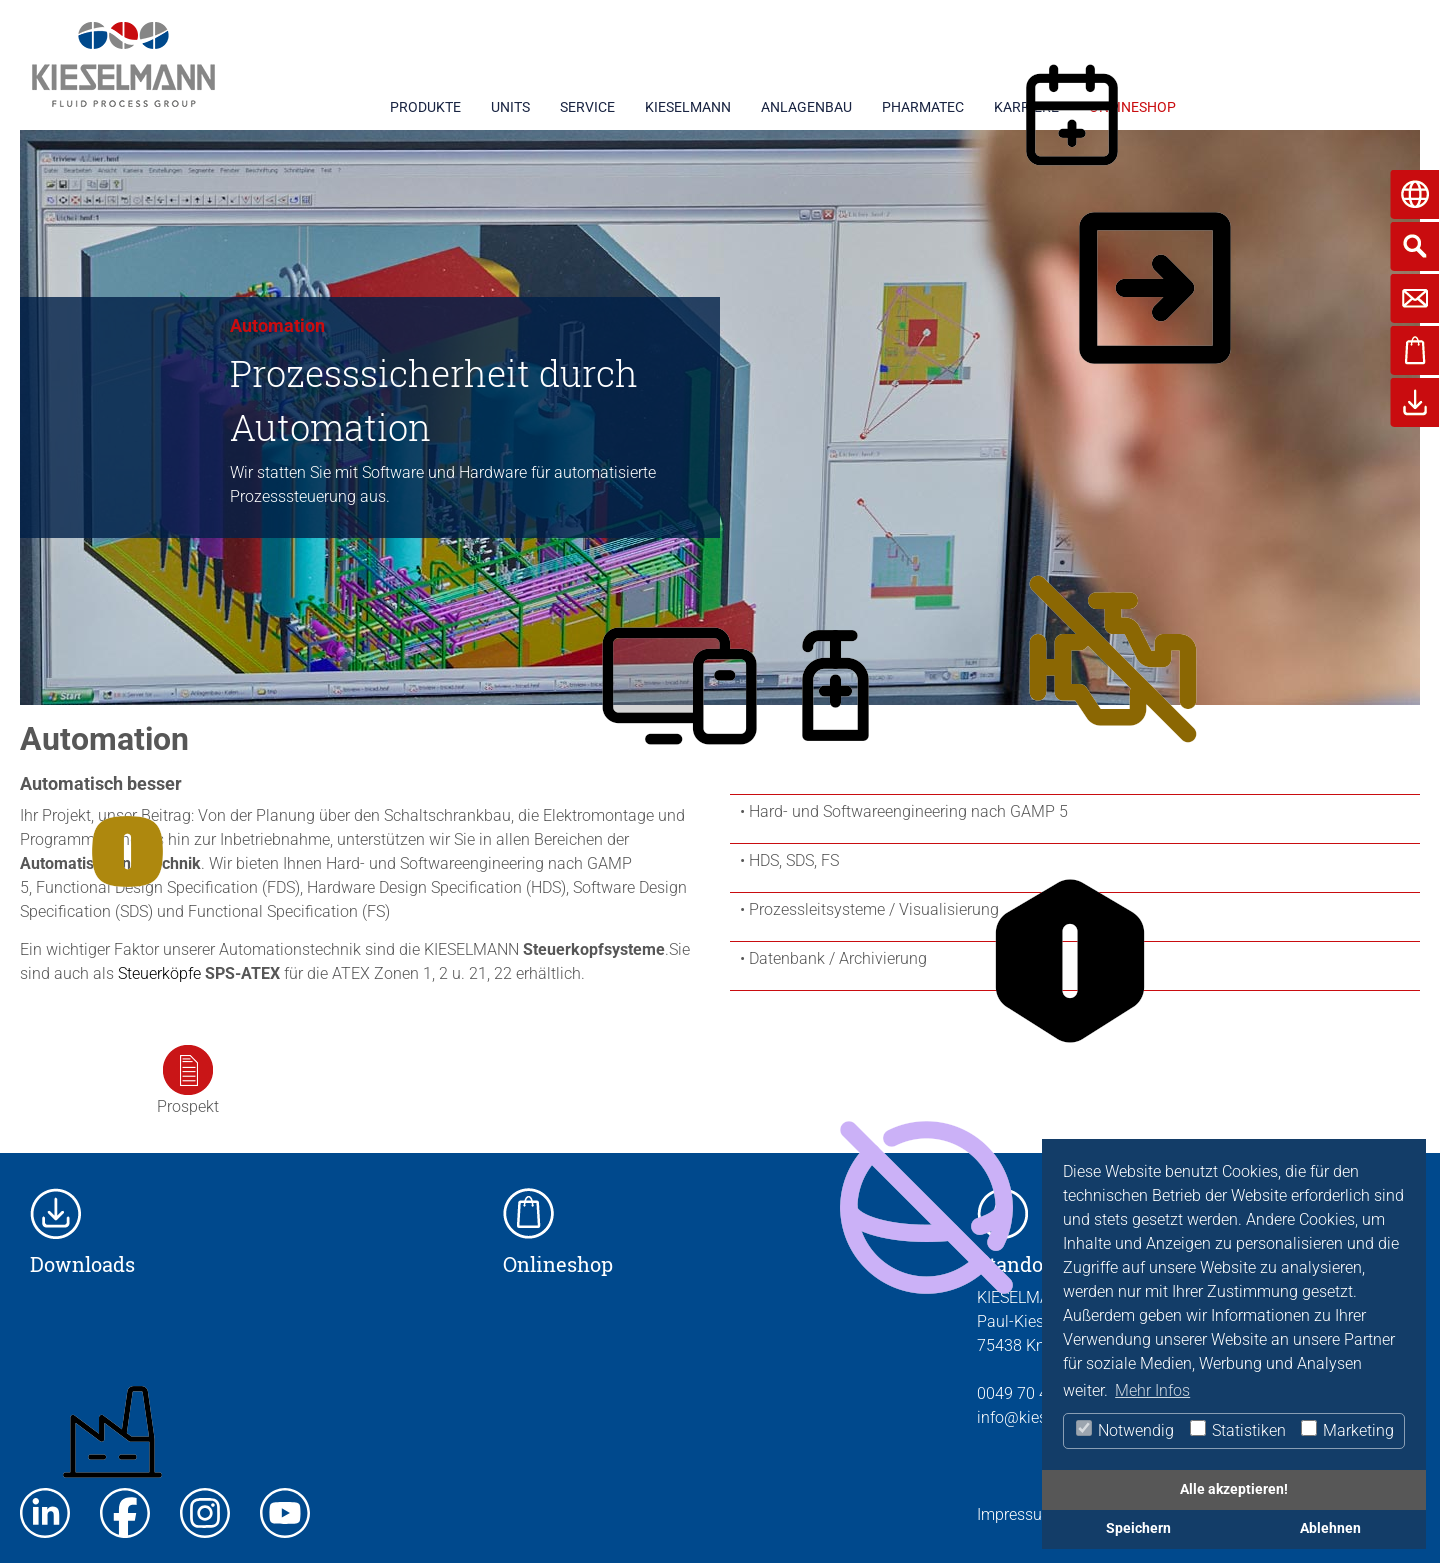  What do you see at coordinates (1072, 115) in the screenshot?
I see `add a new event to calendar` at bounding box center [1072, 115].